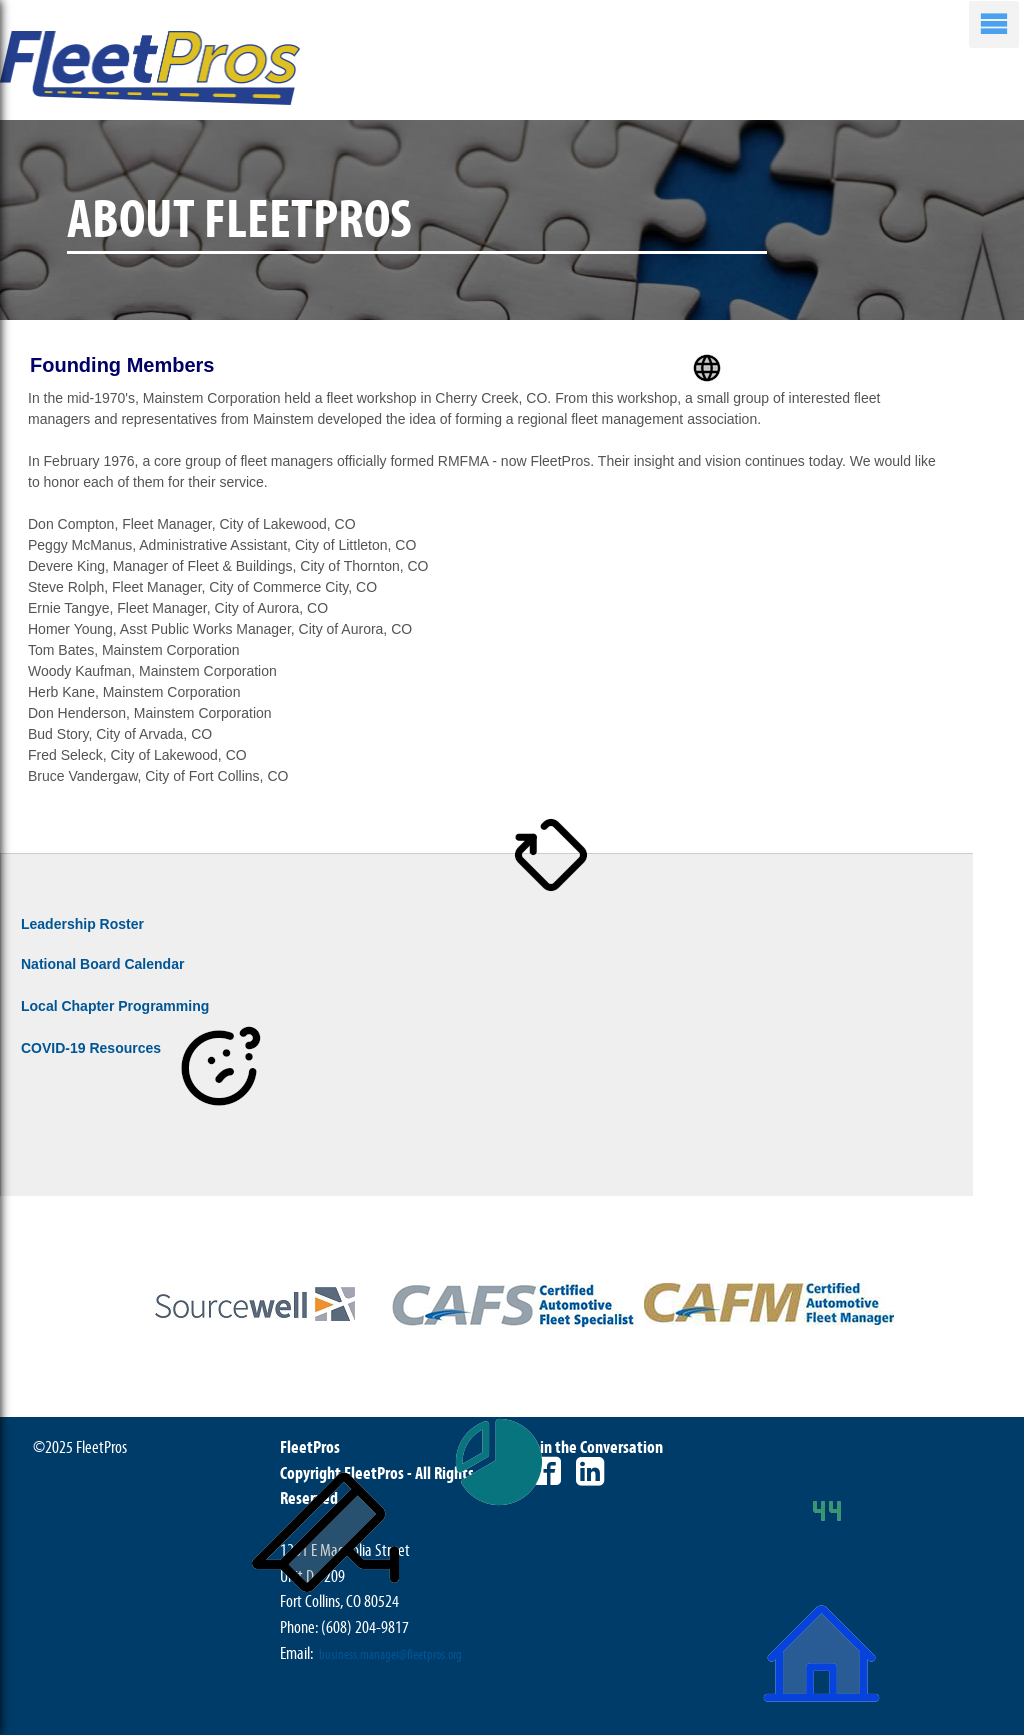 The height and width of the screenshot is (1735, 1024). Describe the element at coordinates (325, 1541) in the screenshot. I see `access security camera settings` at that location.